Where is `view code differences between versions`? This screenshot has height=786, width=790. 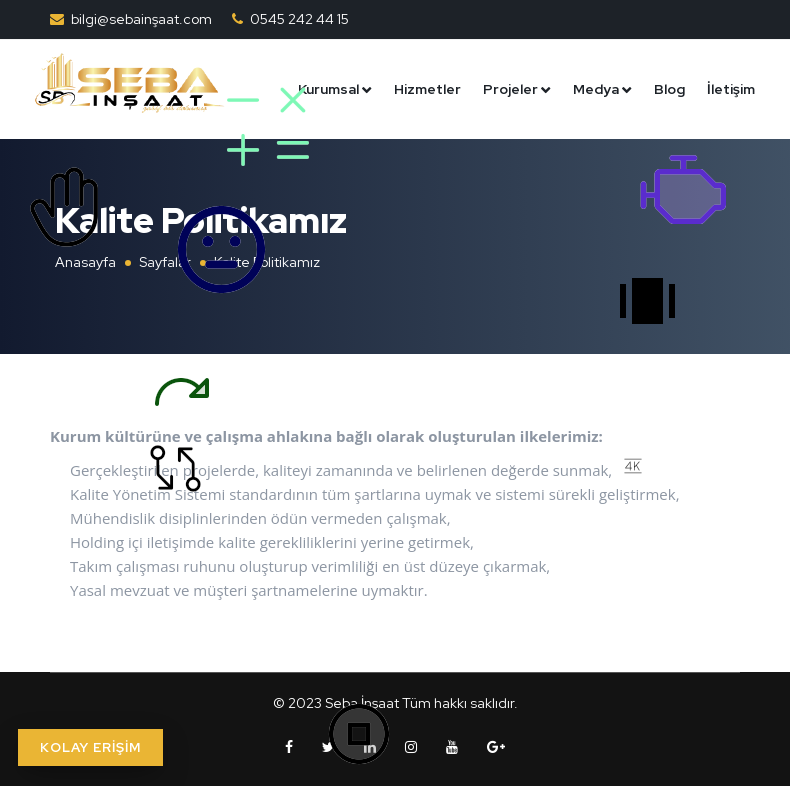
view code differences between versions is located at coordinates (175, 468).